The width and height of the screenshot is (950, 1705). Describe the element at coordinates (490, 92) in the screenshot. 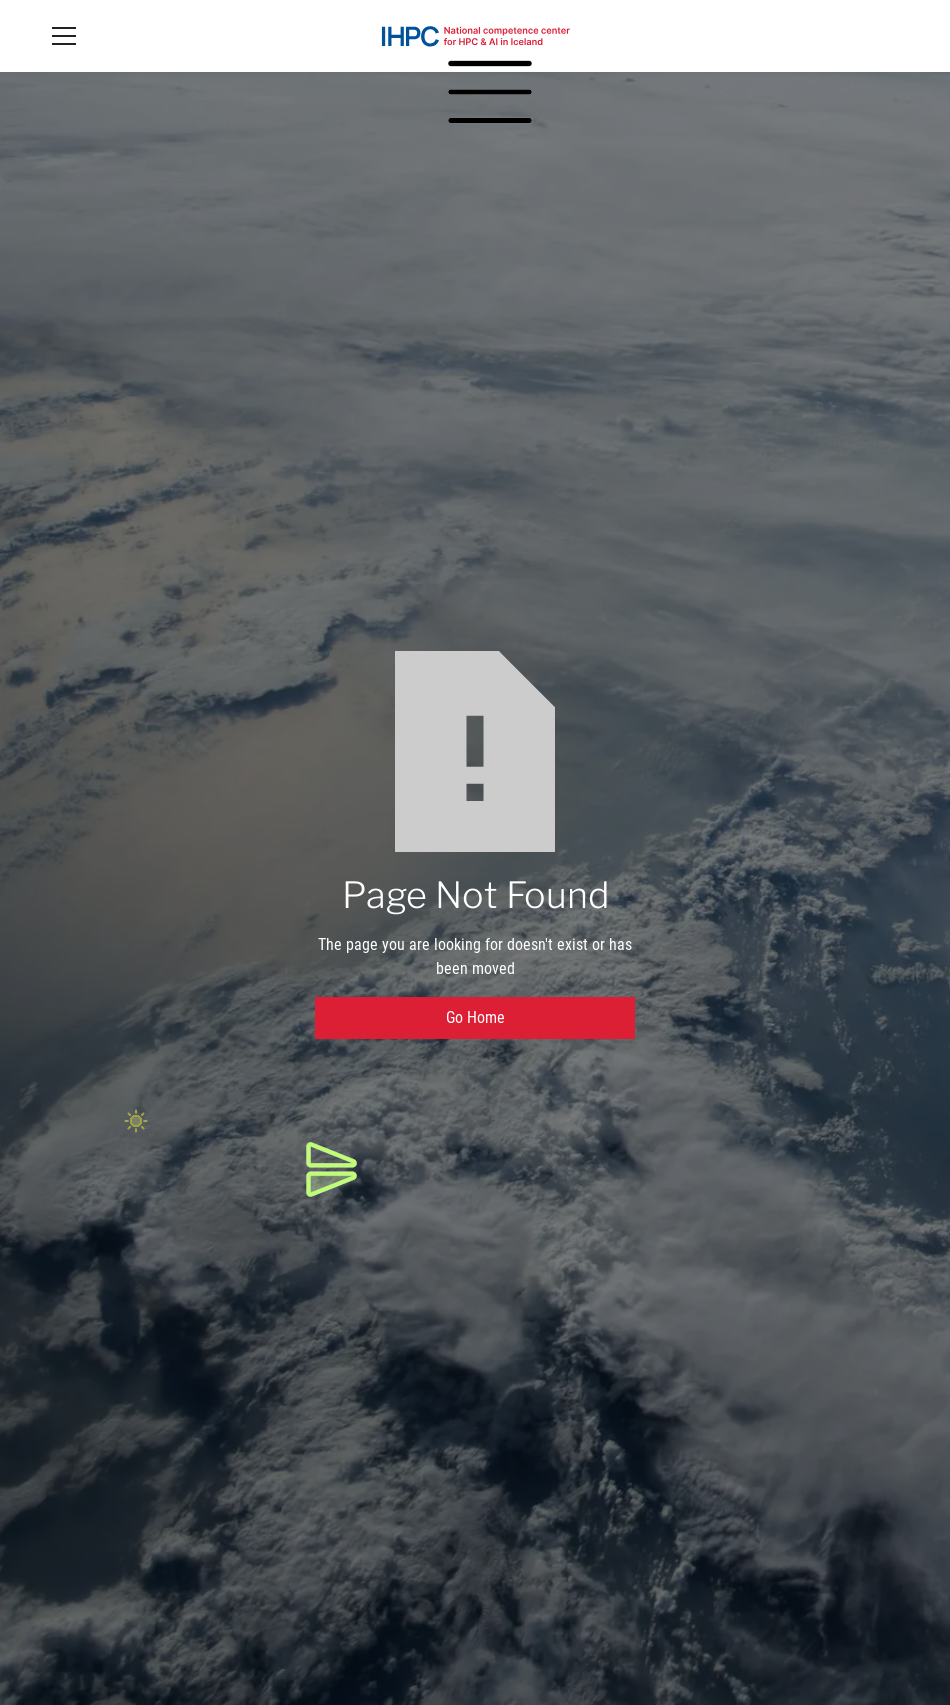

I see `view items in list format` at that location.